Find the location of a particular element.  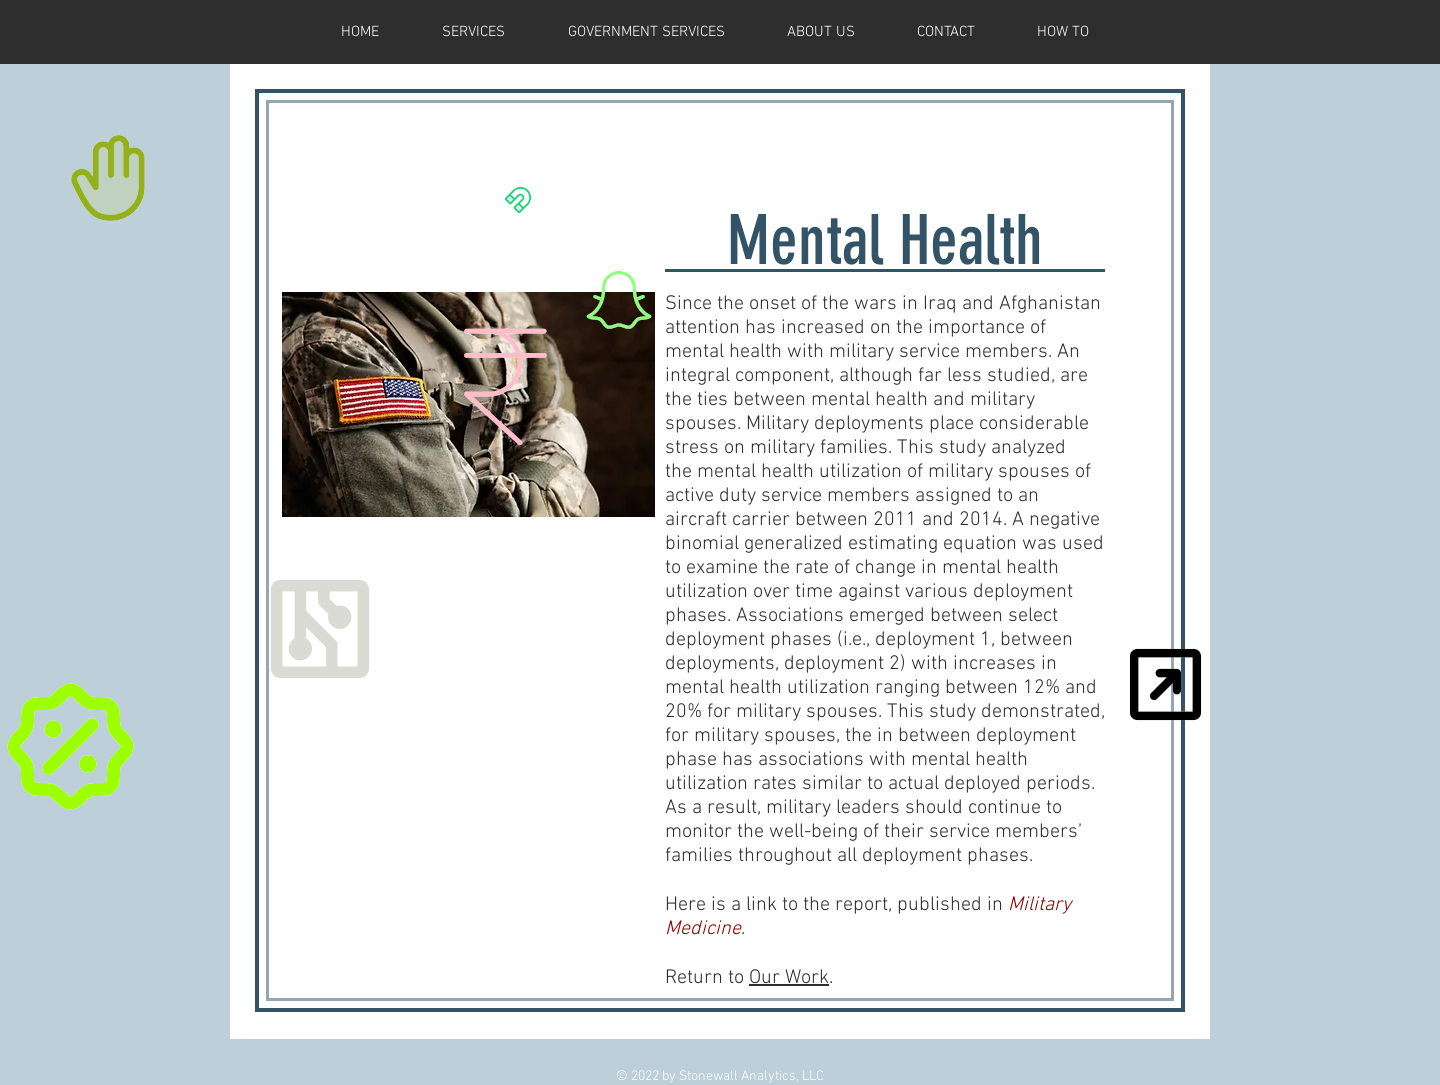

open snapchat app is located at coordinates (619, 301).